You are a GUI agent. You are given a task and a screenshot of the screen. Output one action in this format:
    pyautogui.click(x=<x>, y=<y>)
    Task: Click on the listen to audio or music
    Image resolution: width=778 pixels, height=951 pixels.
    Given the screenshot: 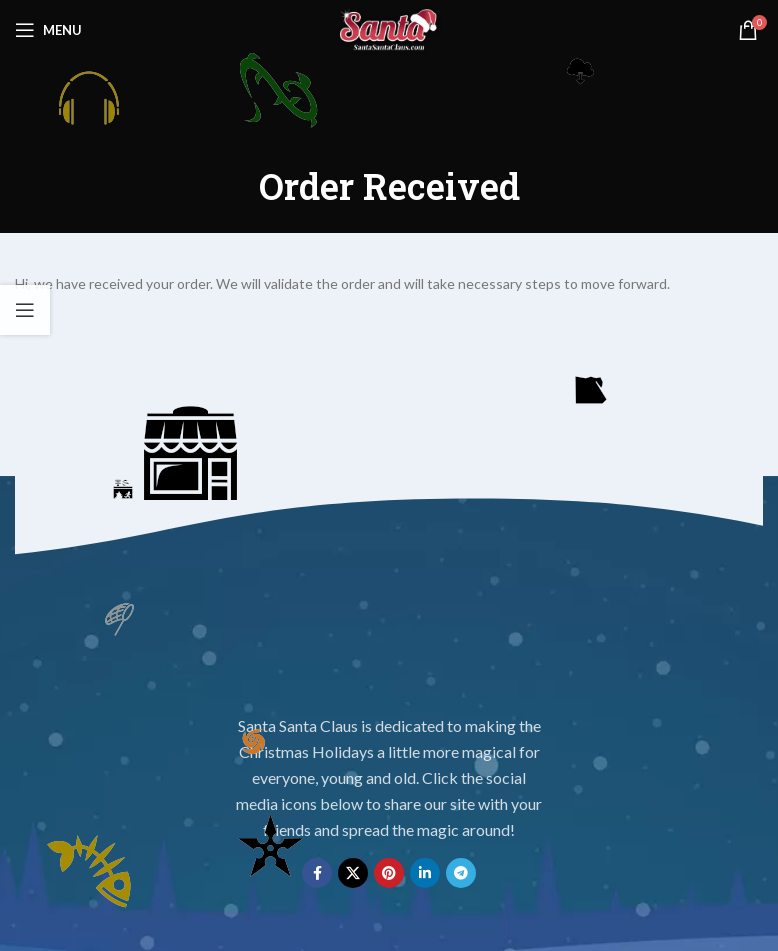 What is the action you would take?
    pyautogui.click(x=89, y=98)
    